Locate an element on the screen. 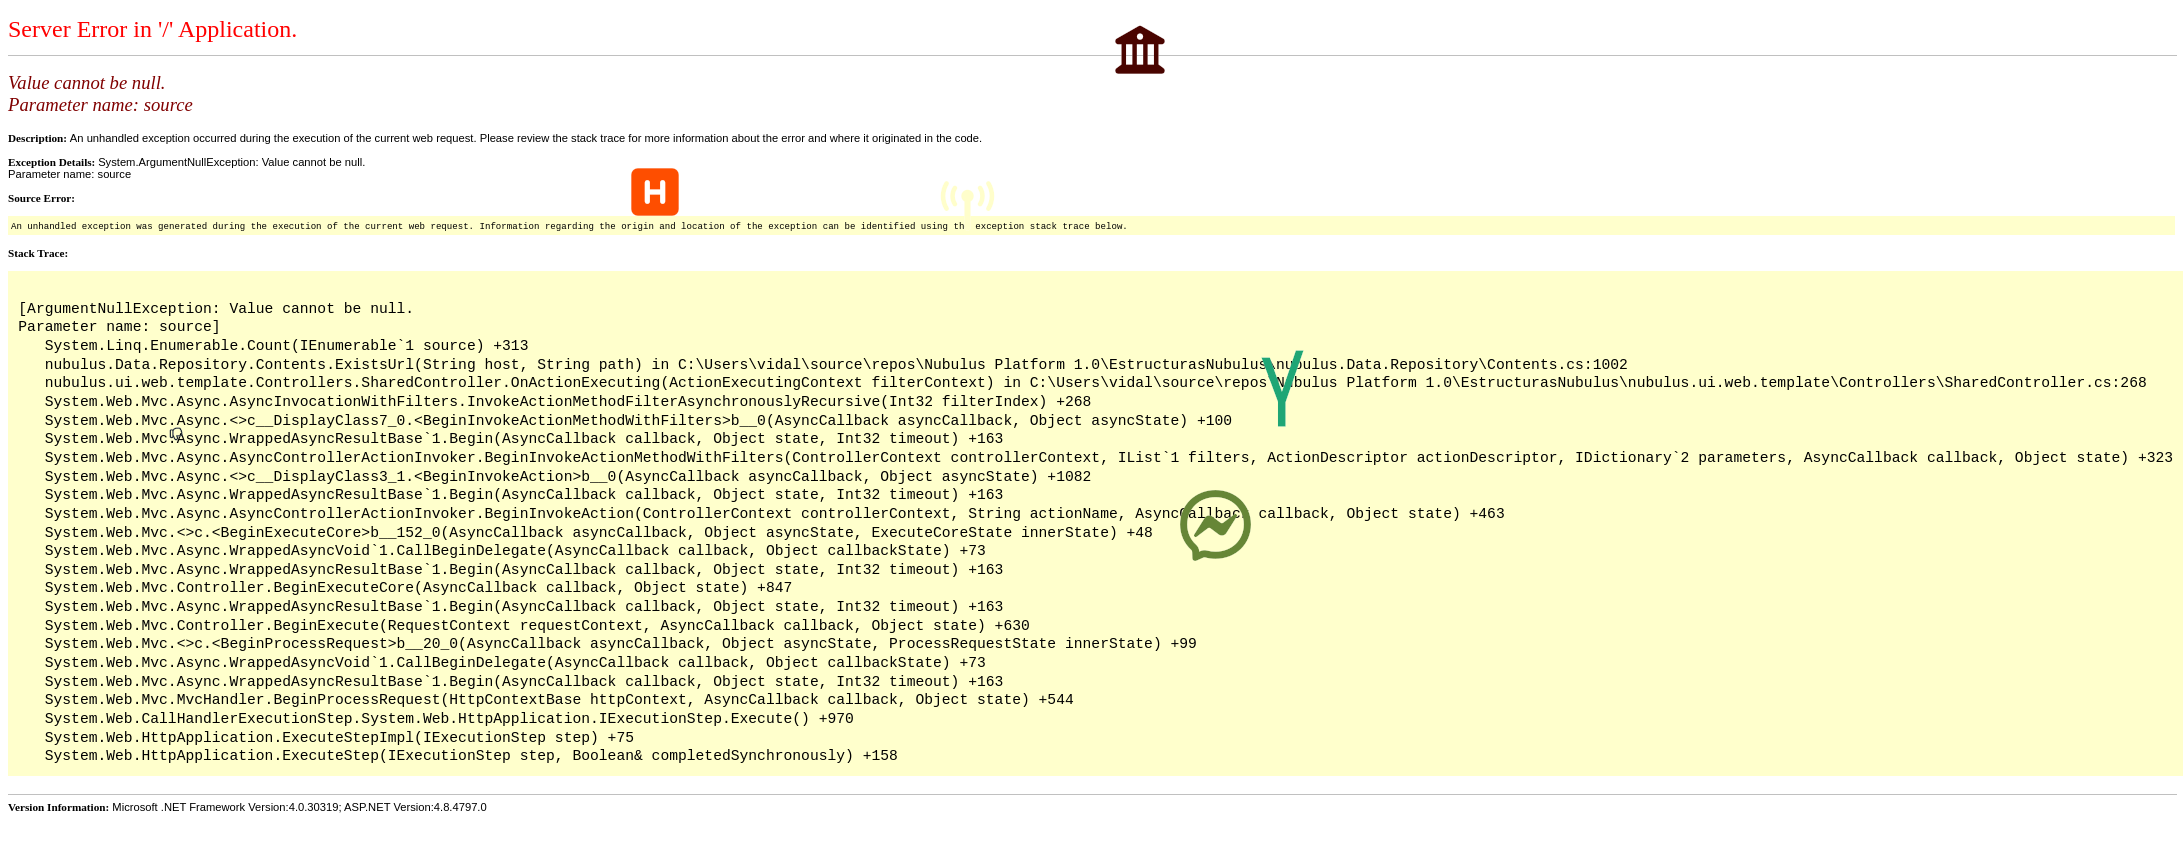 This screenshot has width=2183, height=846. open Facebook Messenger is located at coordinates (1215, 525).